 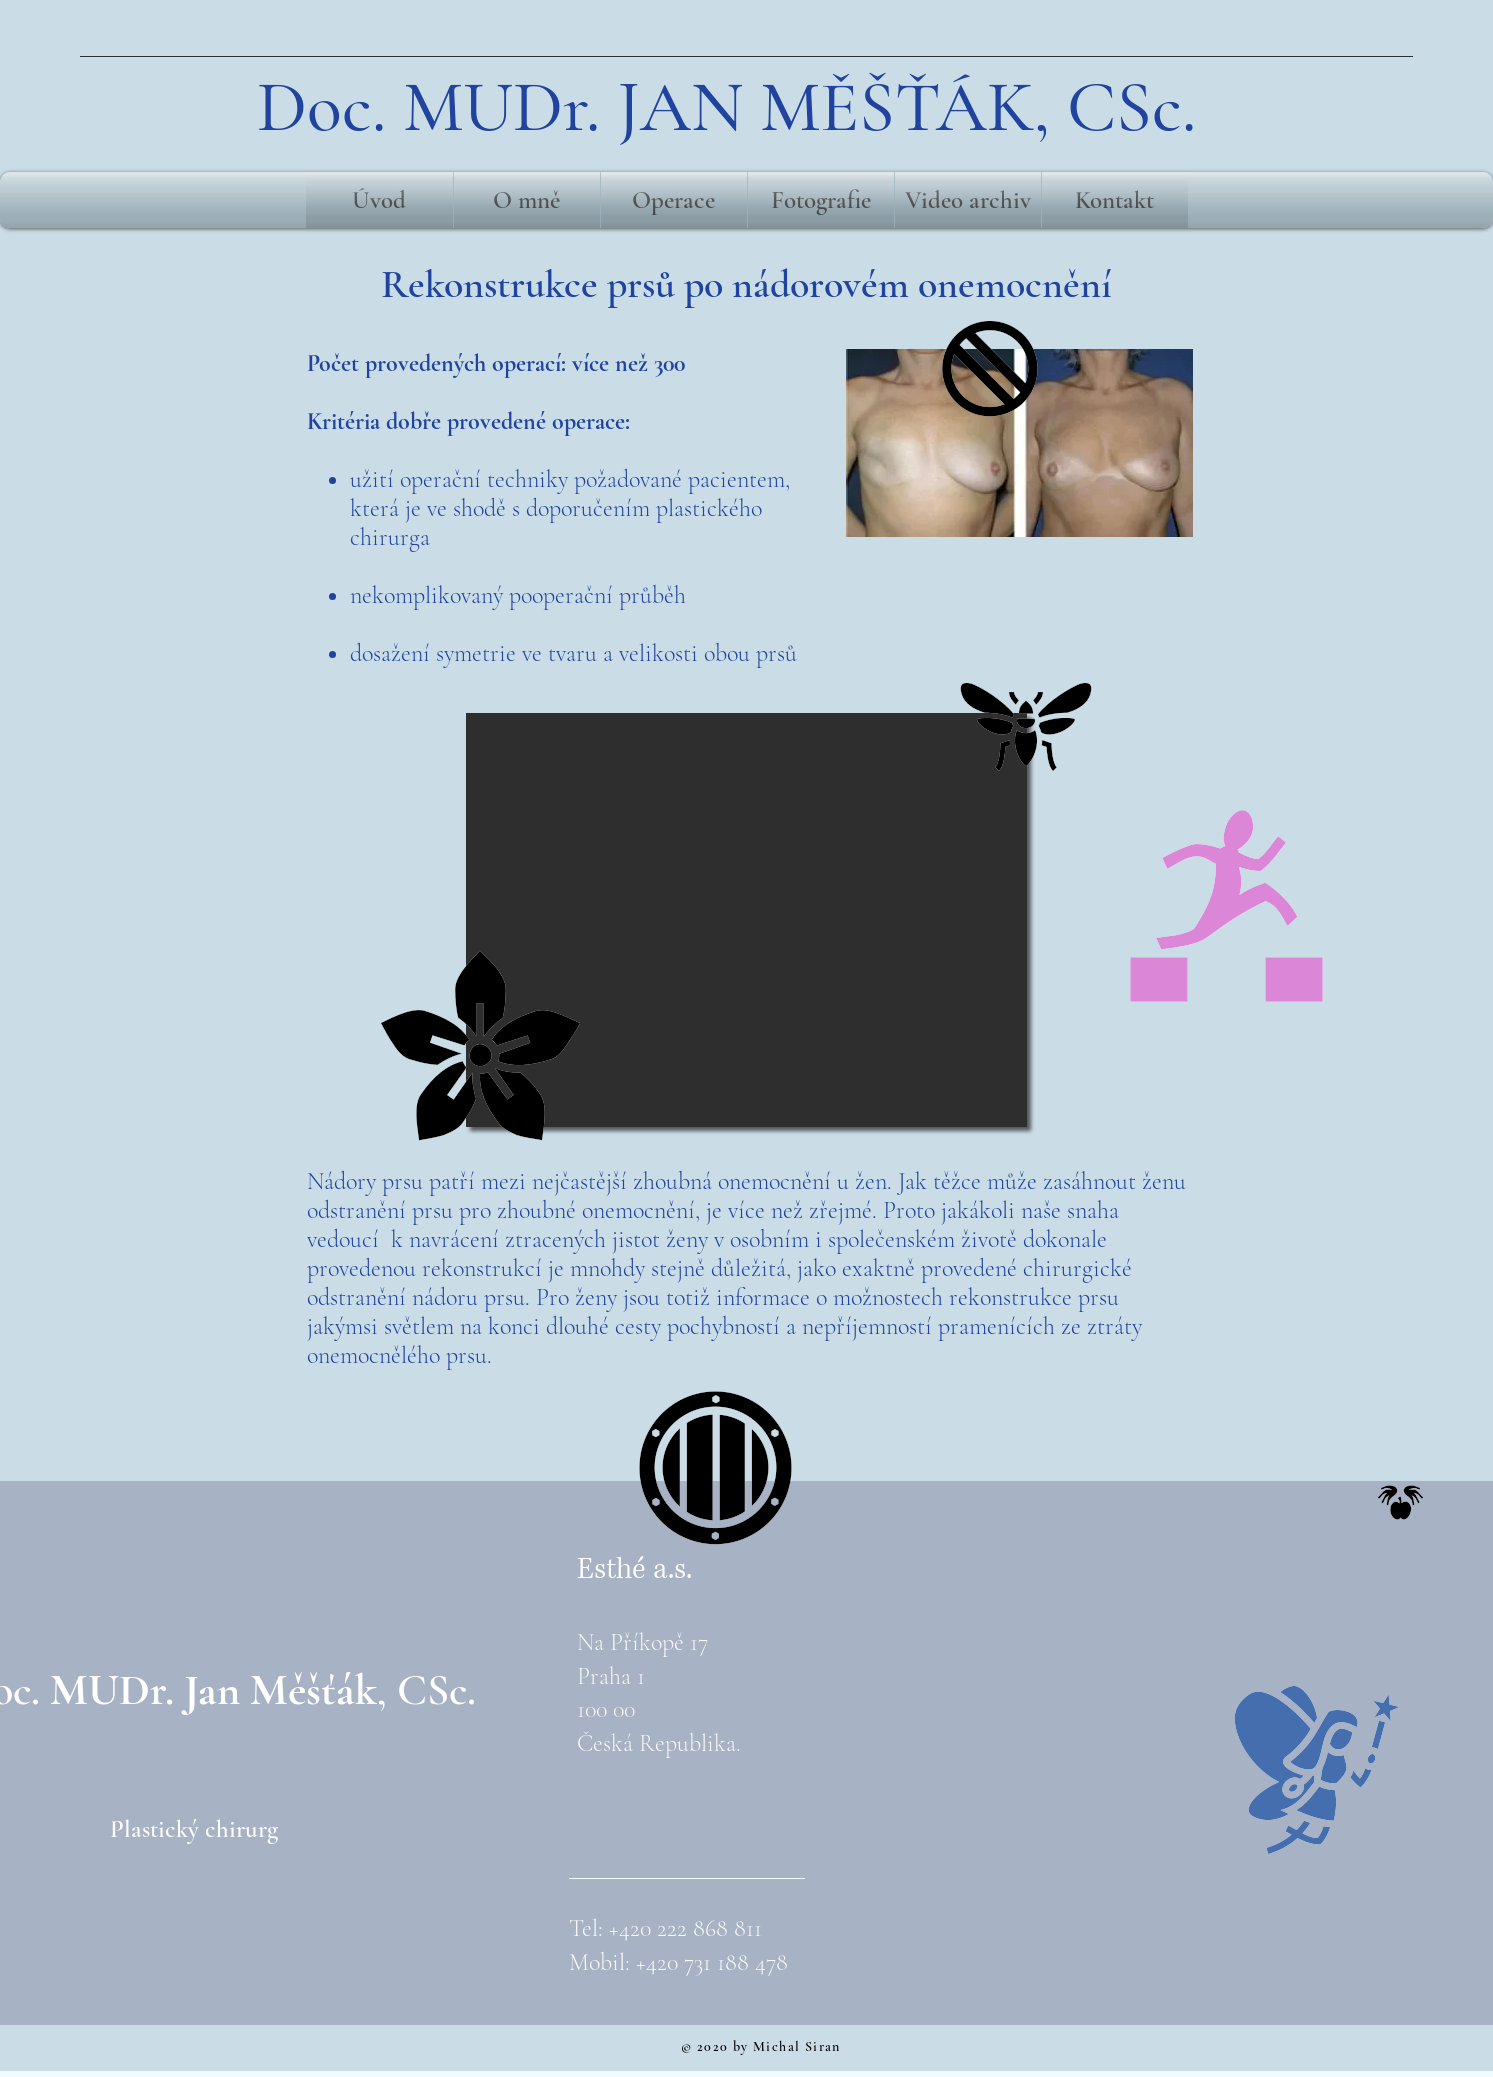 What do you see at coordinates (715, 1467) in the screenshot?
I see `access defense or protection settings` at bounding box center [715, 1467].